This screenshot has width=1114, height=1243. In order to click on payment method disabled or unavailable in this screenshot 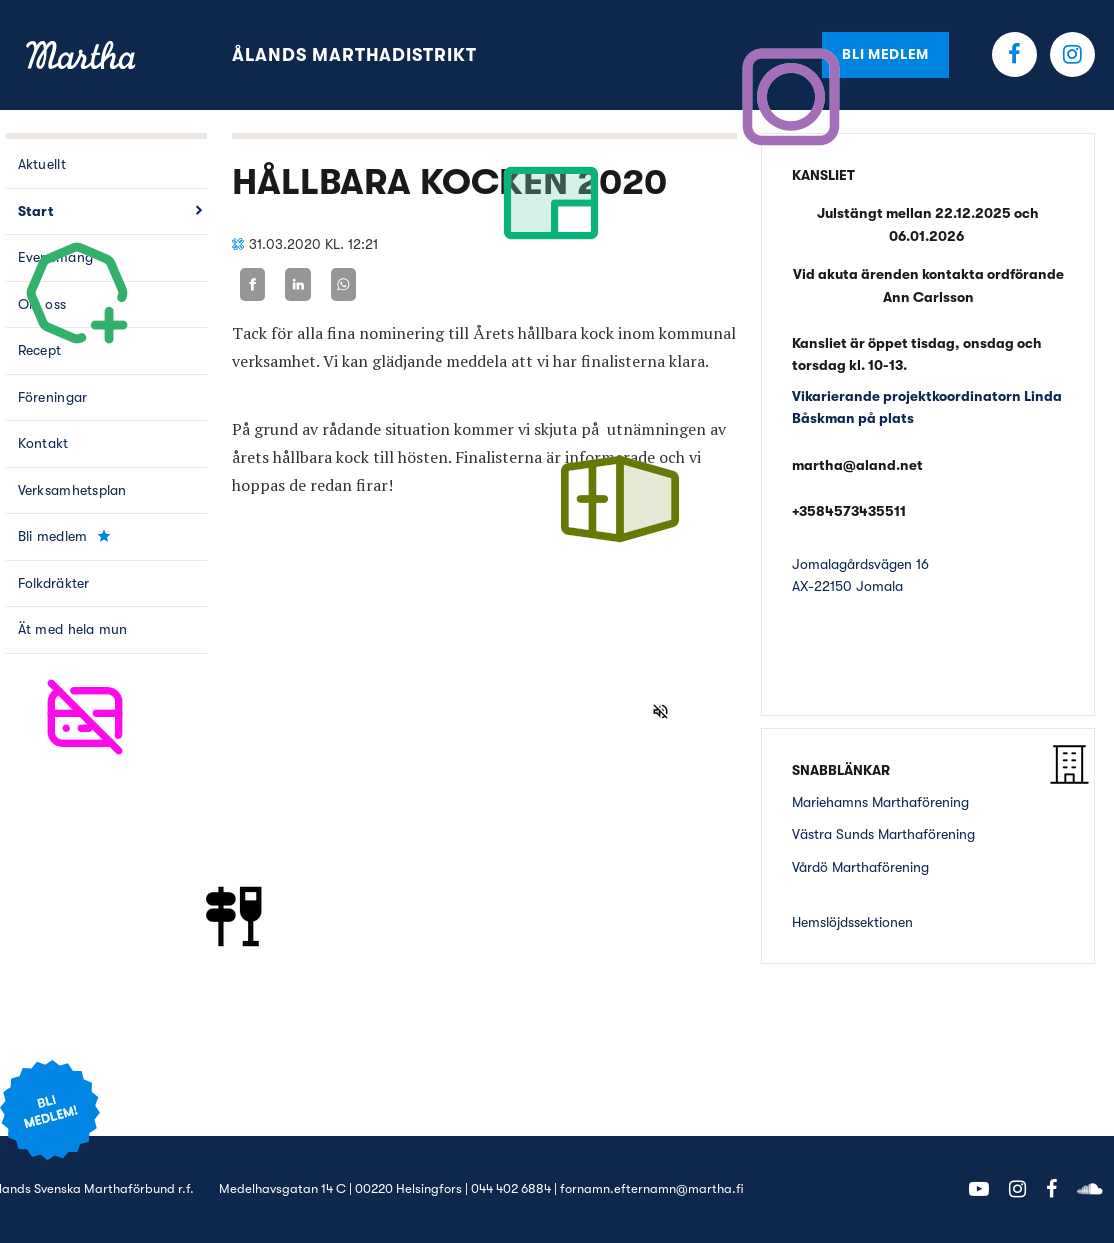, I will do `click(85, 717)`.